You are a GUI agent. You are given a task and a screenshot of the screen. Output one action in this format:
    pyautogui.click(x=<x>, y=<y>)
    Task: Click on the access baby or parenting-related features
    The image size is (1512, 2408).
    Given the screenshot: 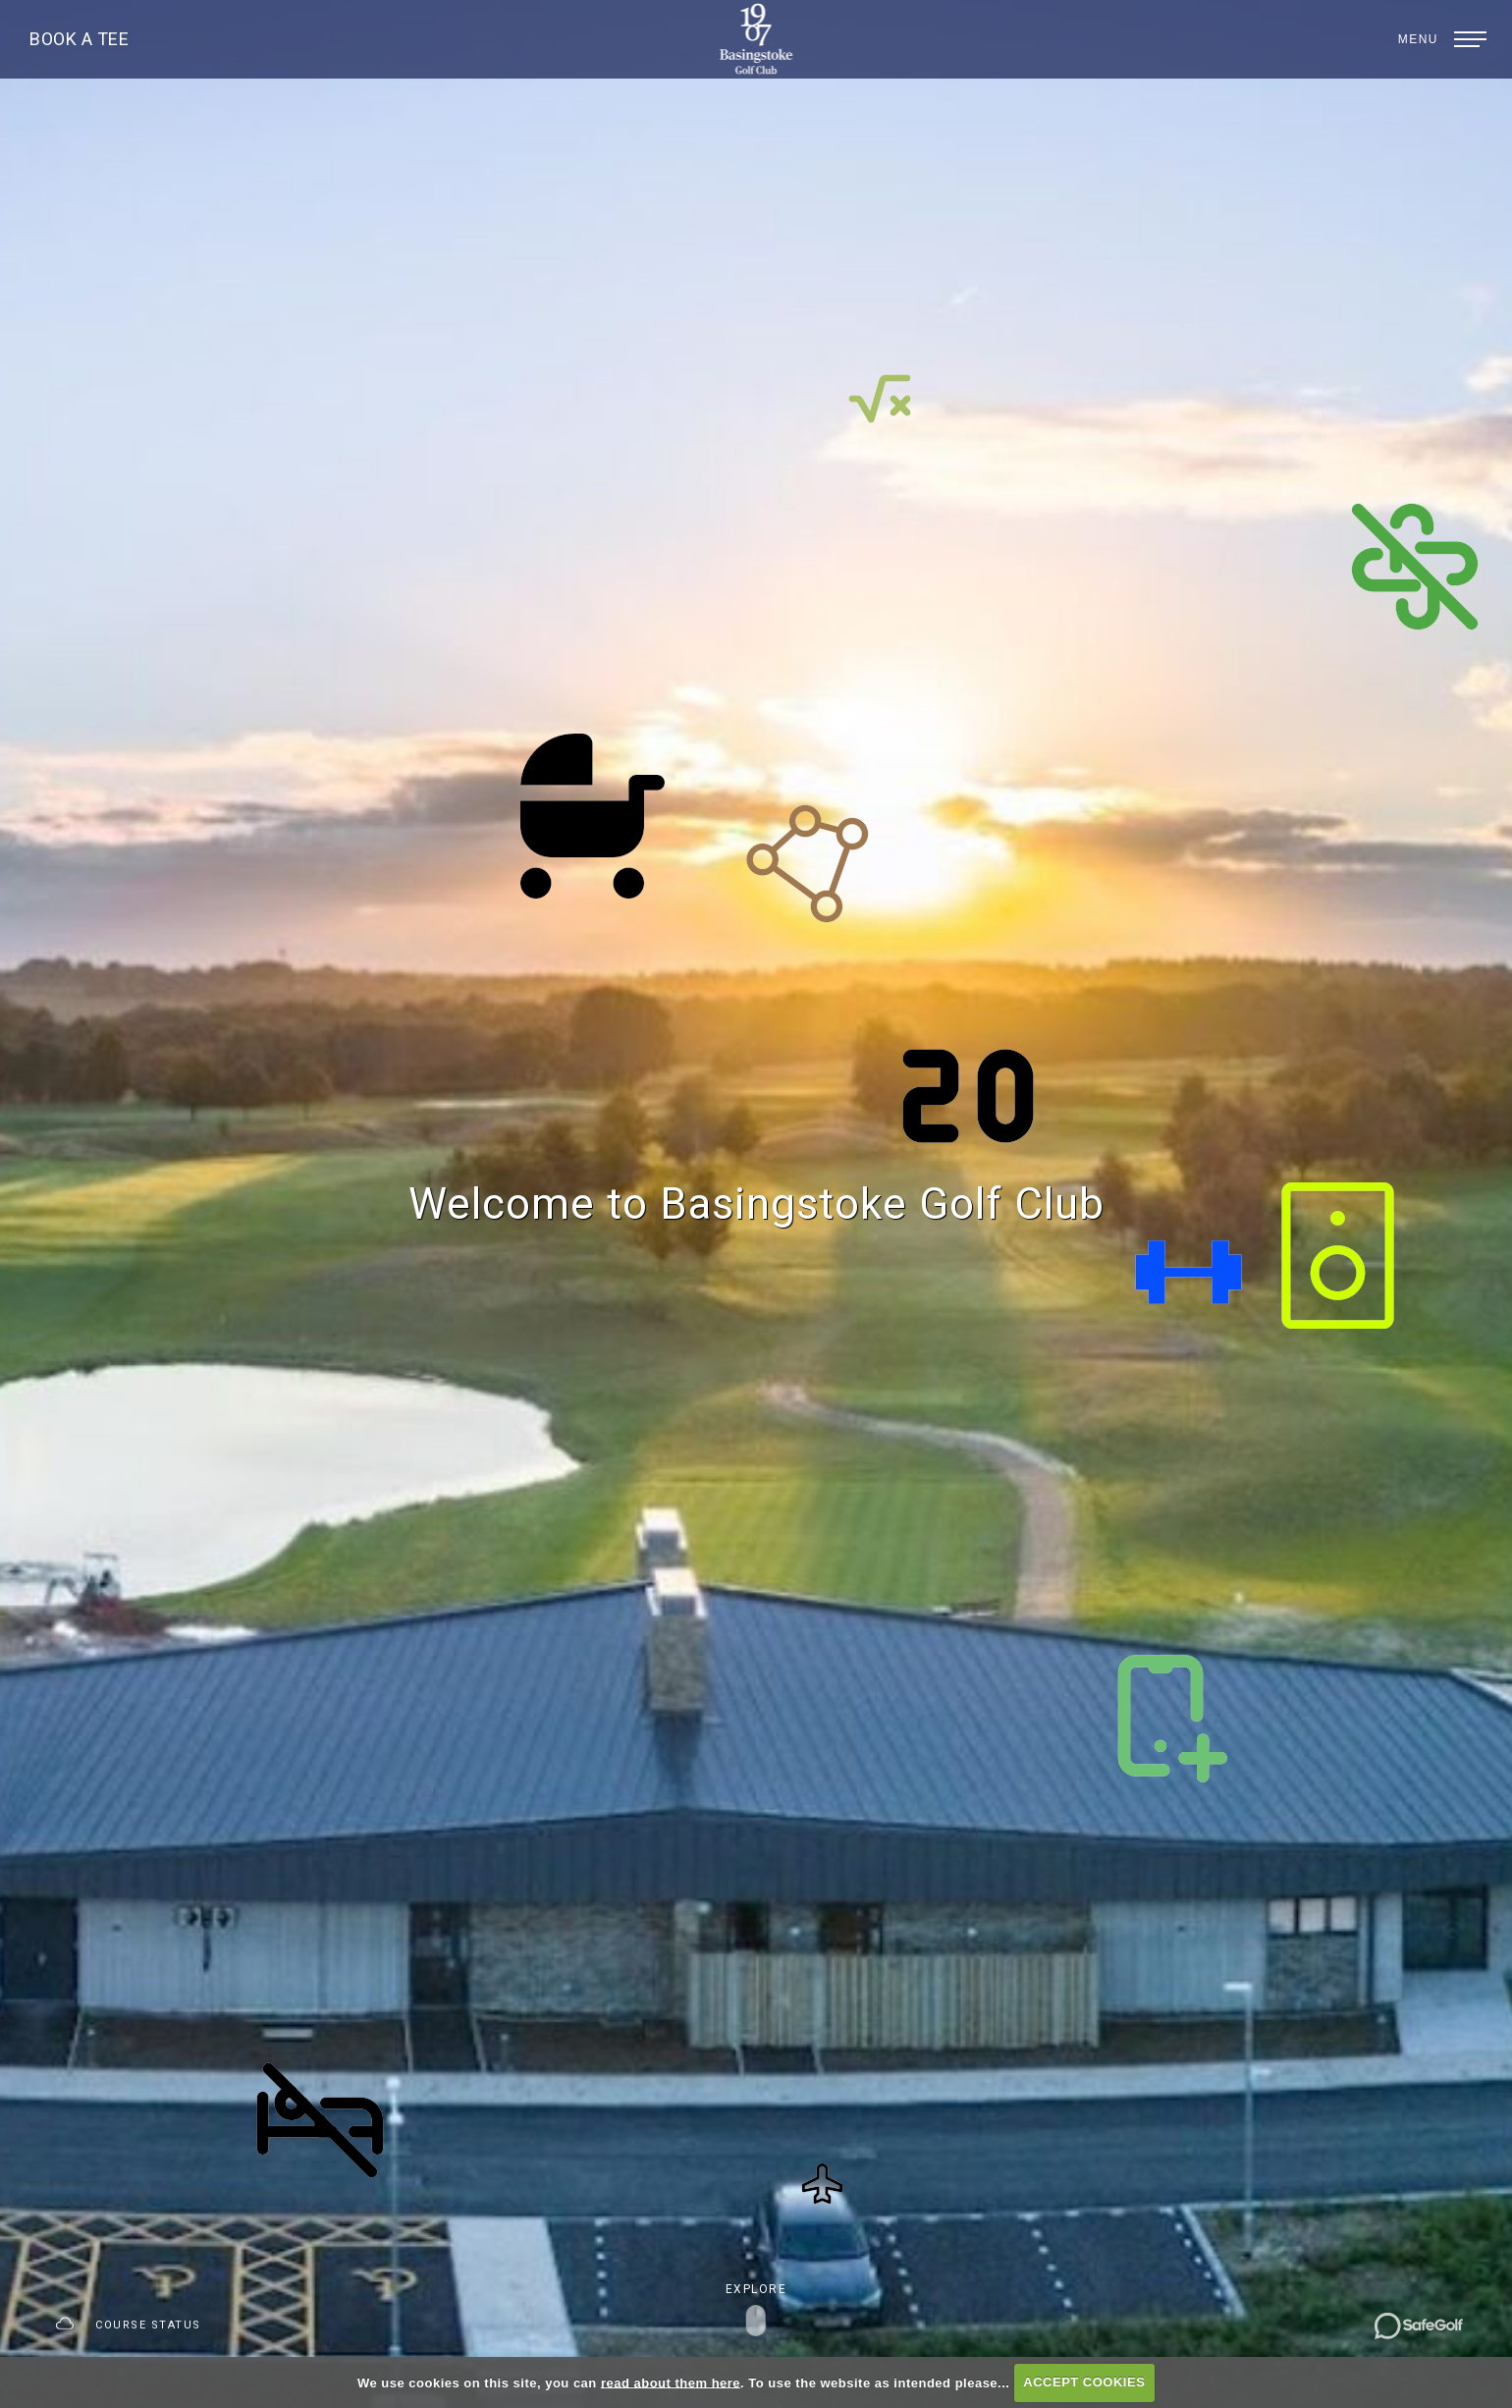 What is the action you would take?
    pyautogui.click(x=582, y=816)
    